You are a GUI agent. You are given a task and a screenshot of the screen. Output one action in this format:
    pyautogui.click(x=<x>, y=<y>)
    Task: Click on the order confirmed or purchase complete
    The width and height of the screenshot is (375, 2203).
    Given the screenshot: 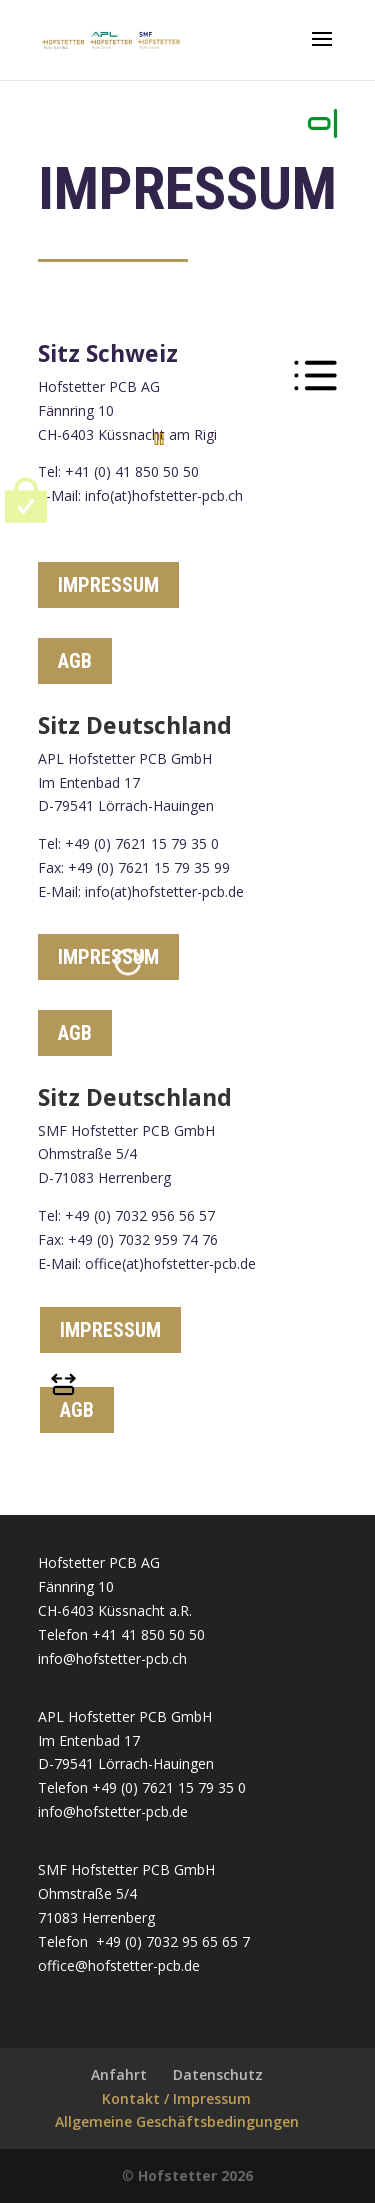 What is the action you would take?
    pyautogui.click(x=26, y=500)
    